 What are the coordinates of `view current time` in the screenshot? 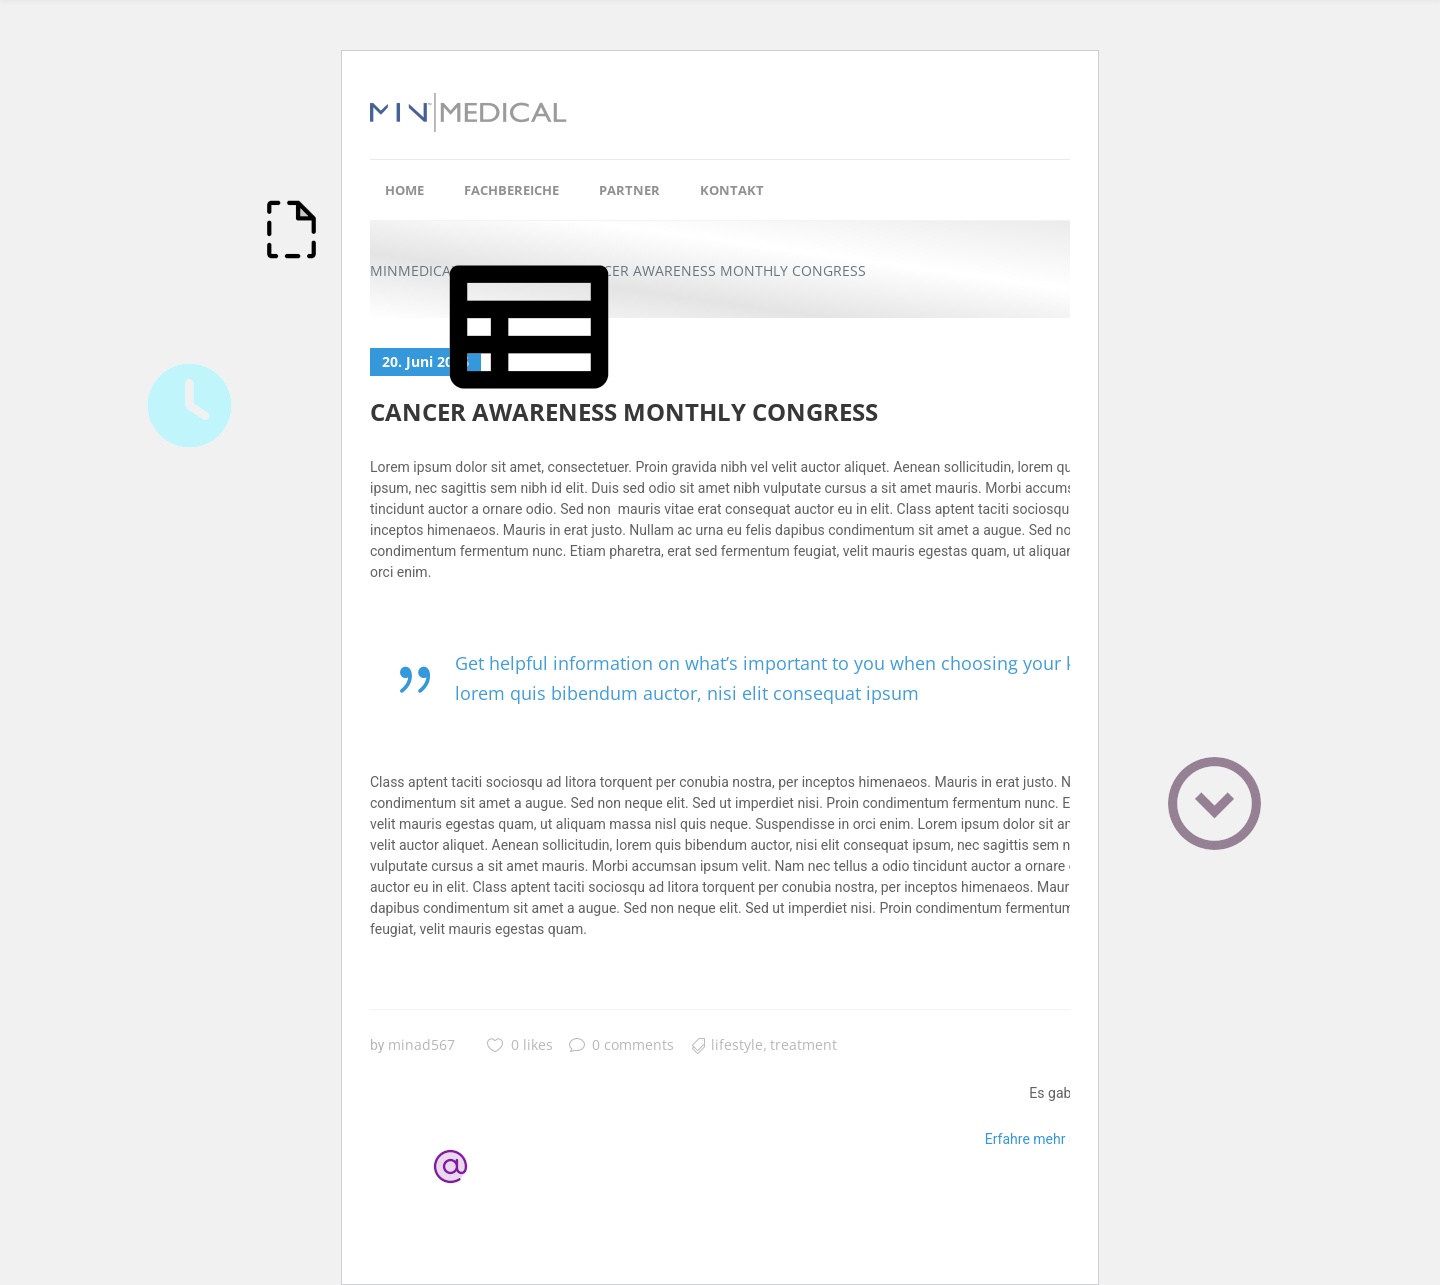 It's located at (189, 405).